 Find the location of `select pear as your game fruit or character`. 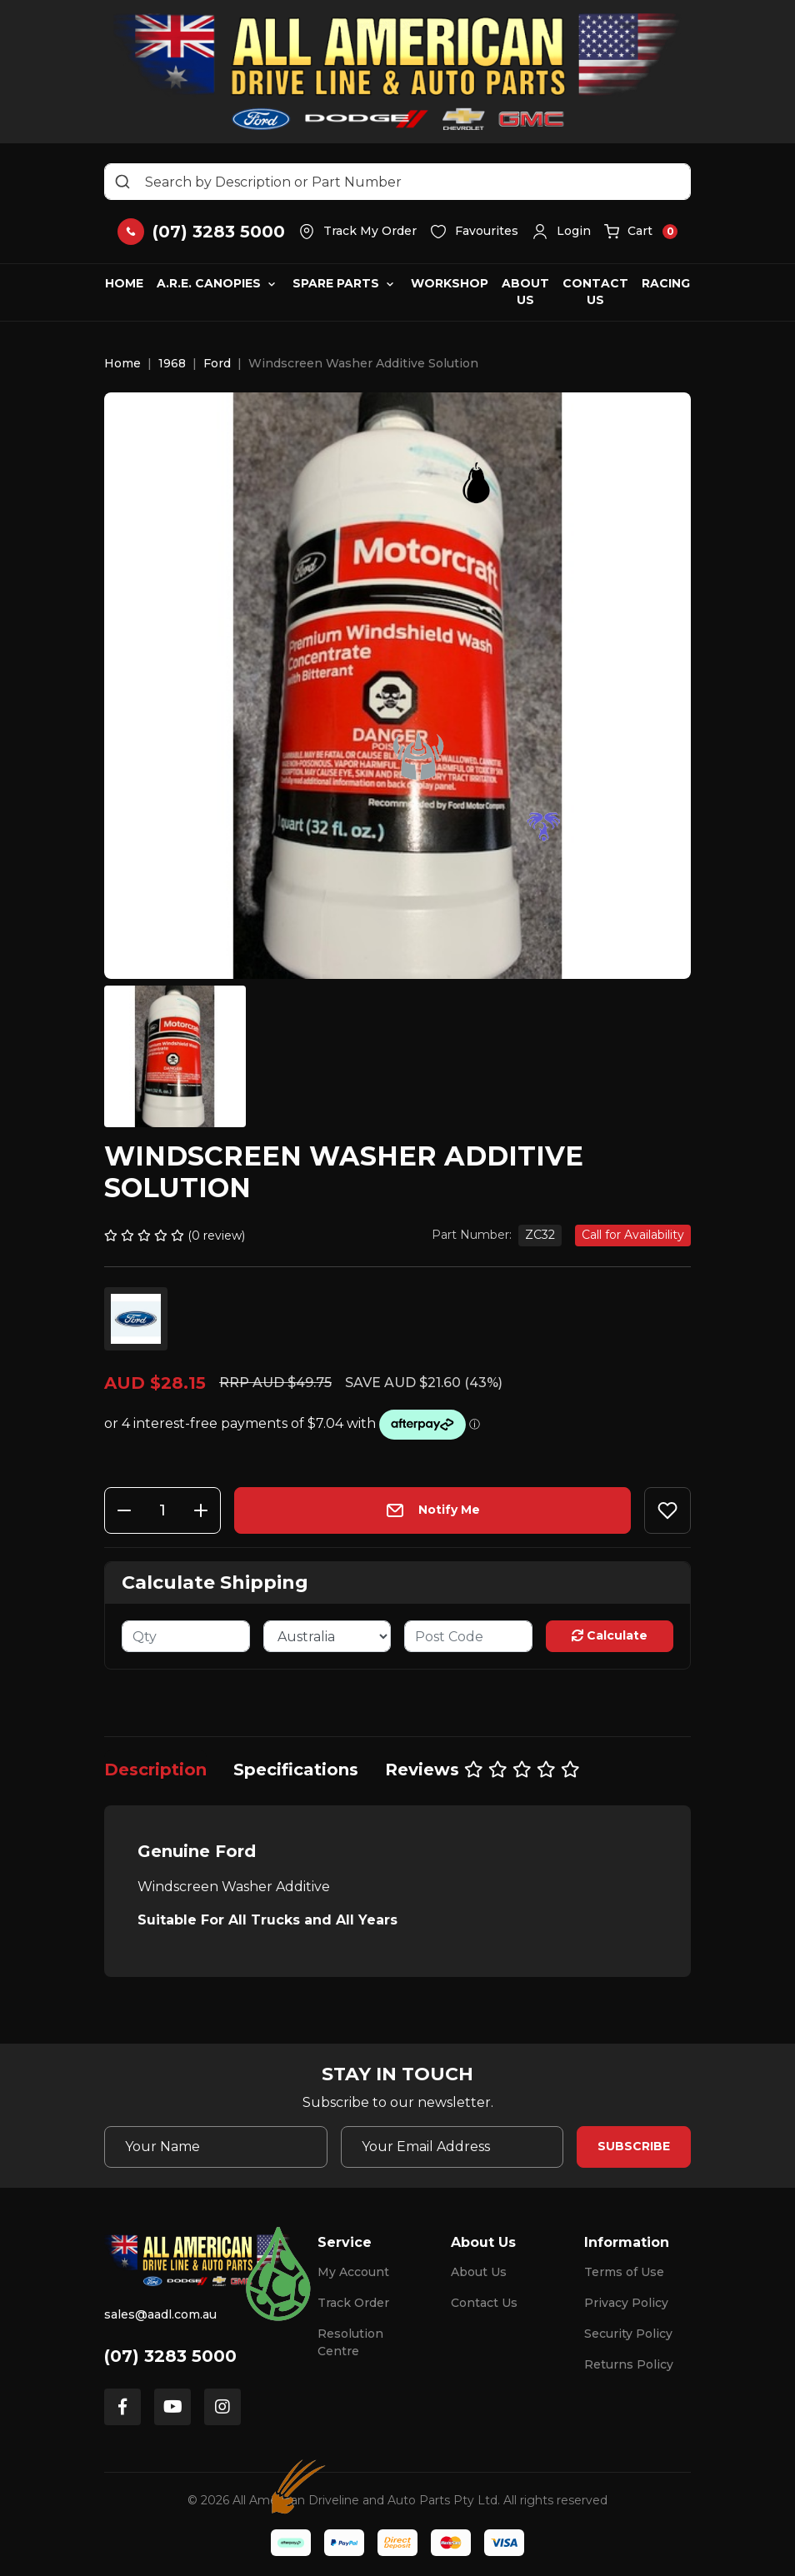

select pear as your game fruit or character is located at coordinates (476, 482).